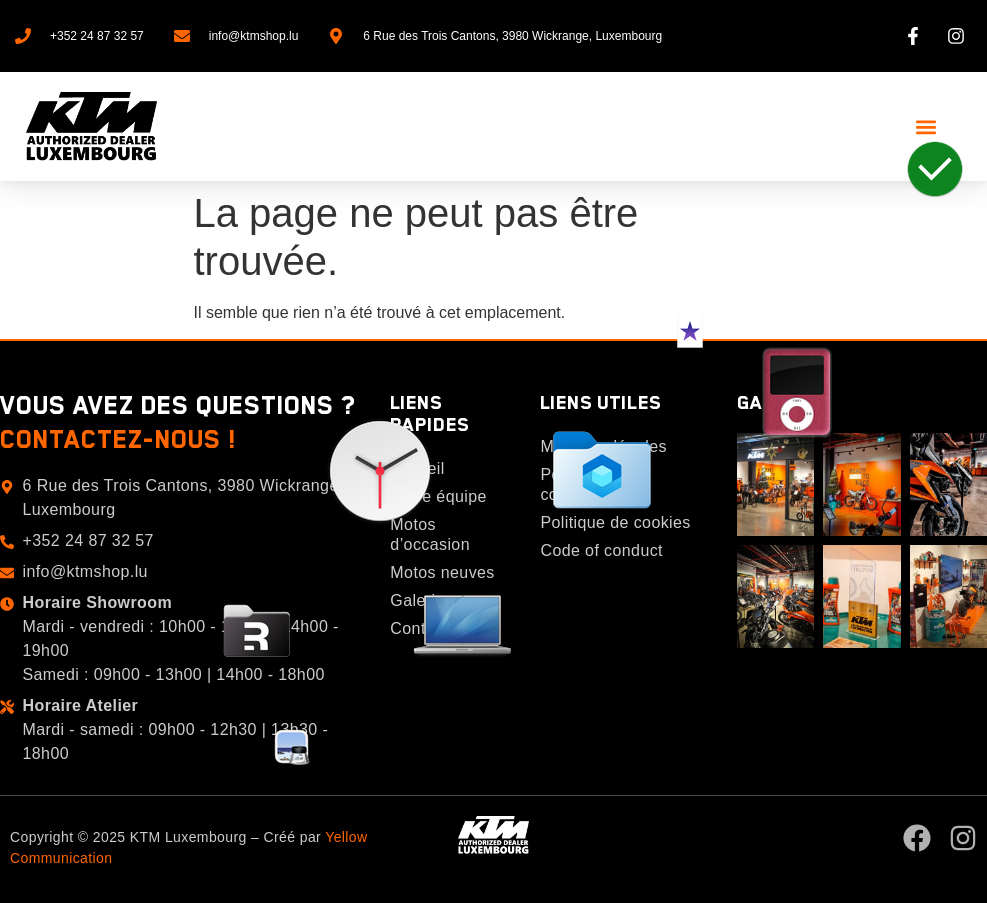 The width and height of the screenshot is (987, 903). Describe the element at coordinates (690, 331) in the screenshot. I see `mark a media clip as a favorite` at that location.